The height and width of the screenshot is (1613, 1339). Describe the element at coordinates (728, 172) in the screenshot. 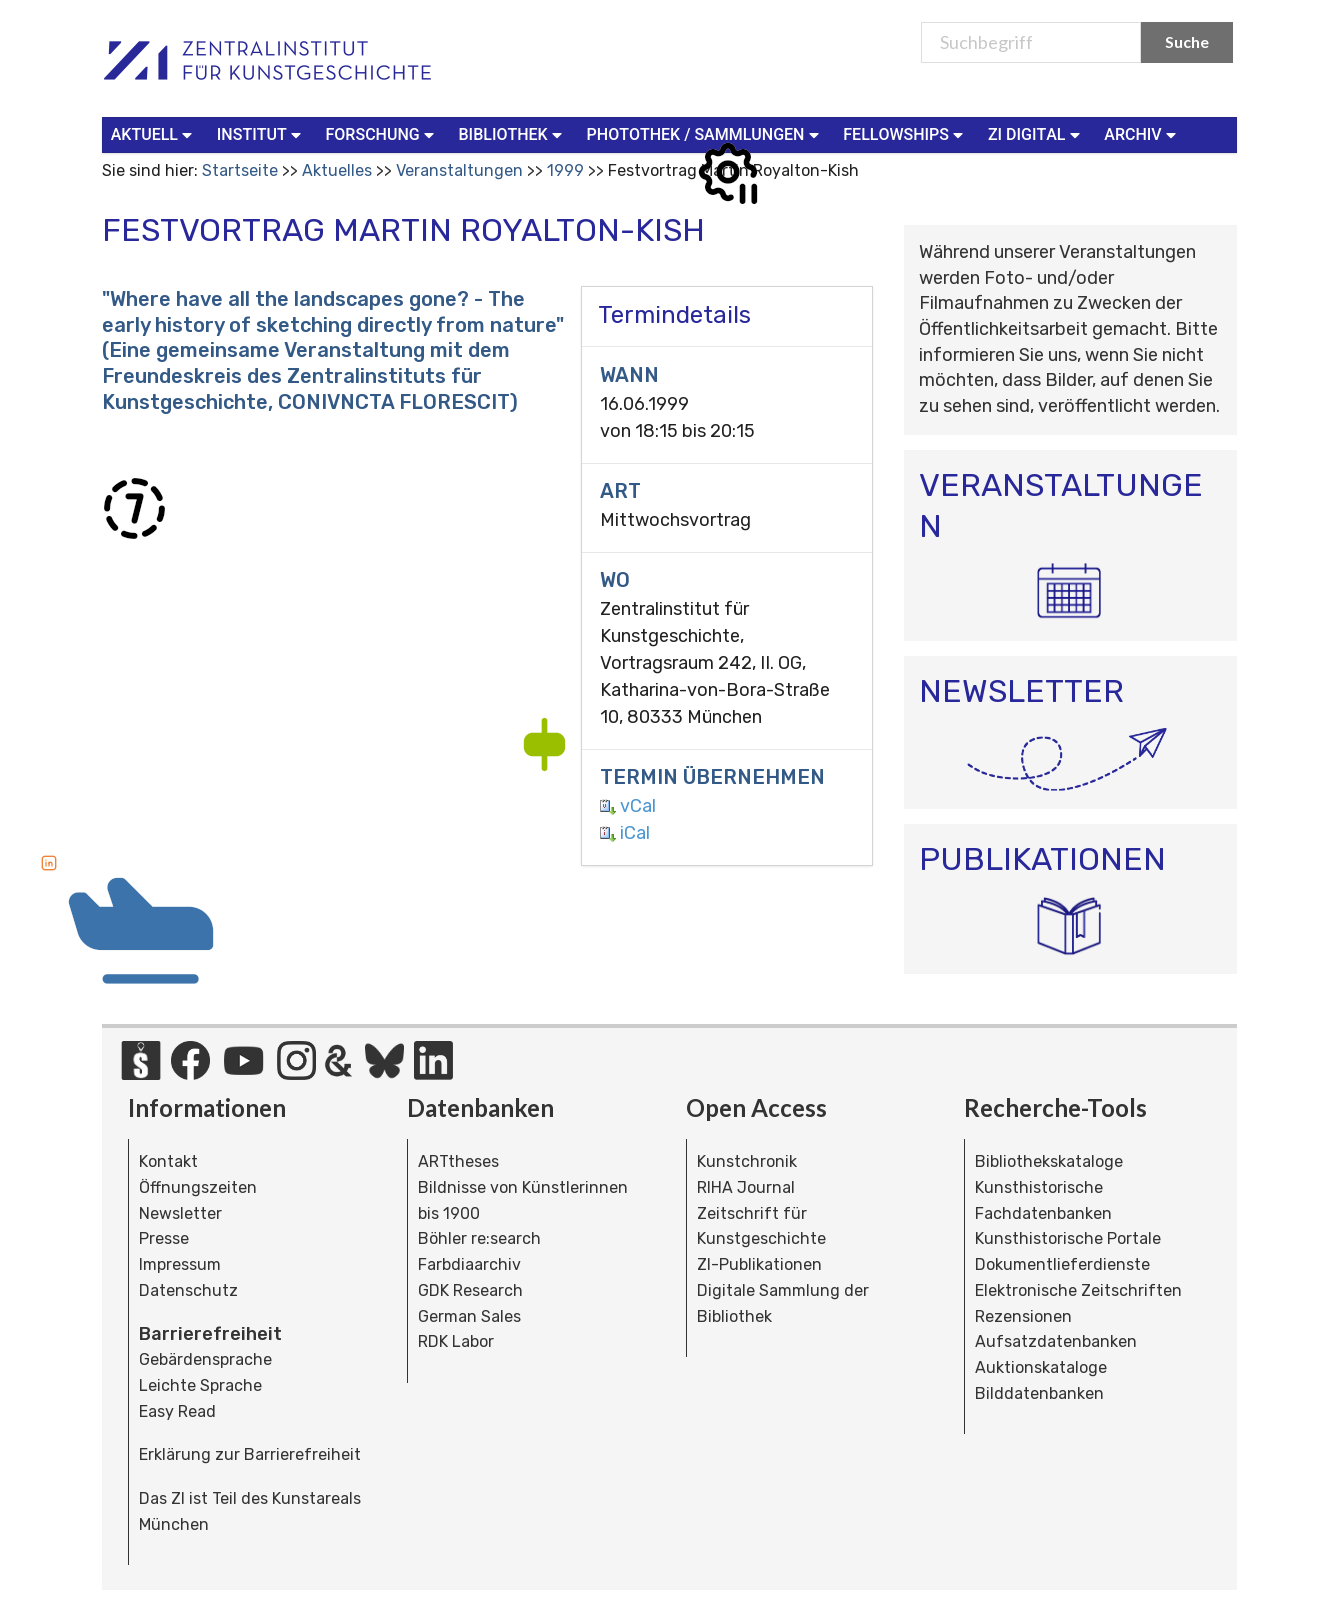

I see `pause settings synchronization` at that location.